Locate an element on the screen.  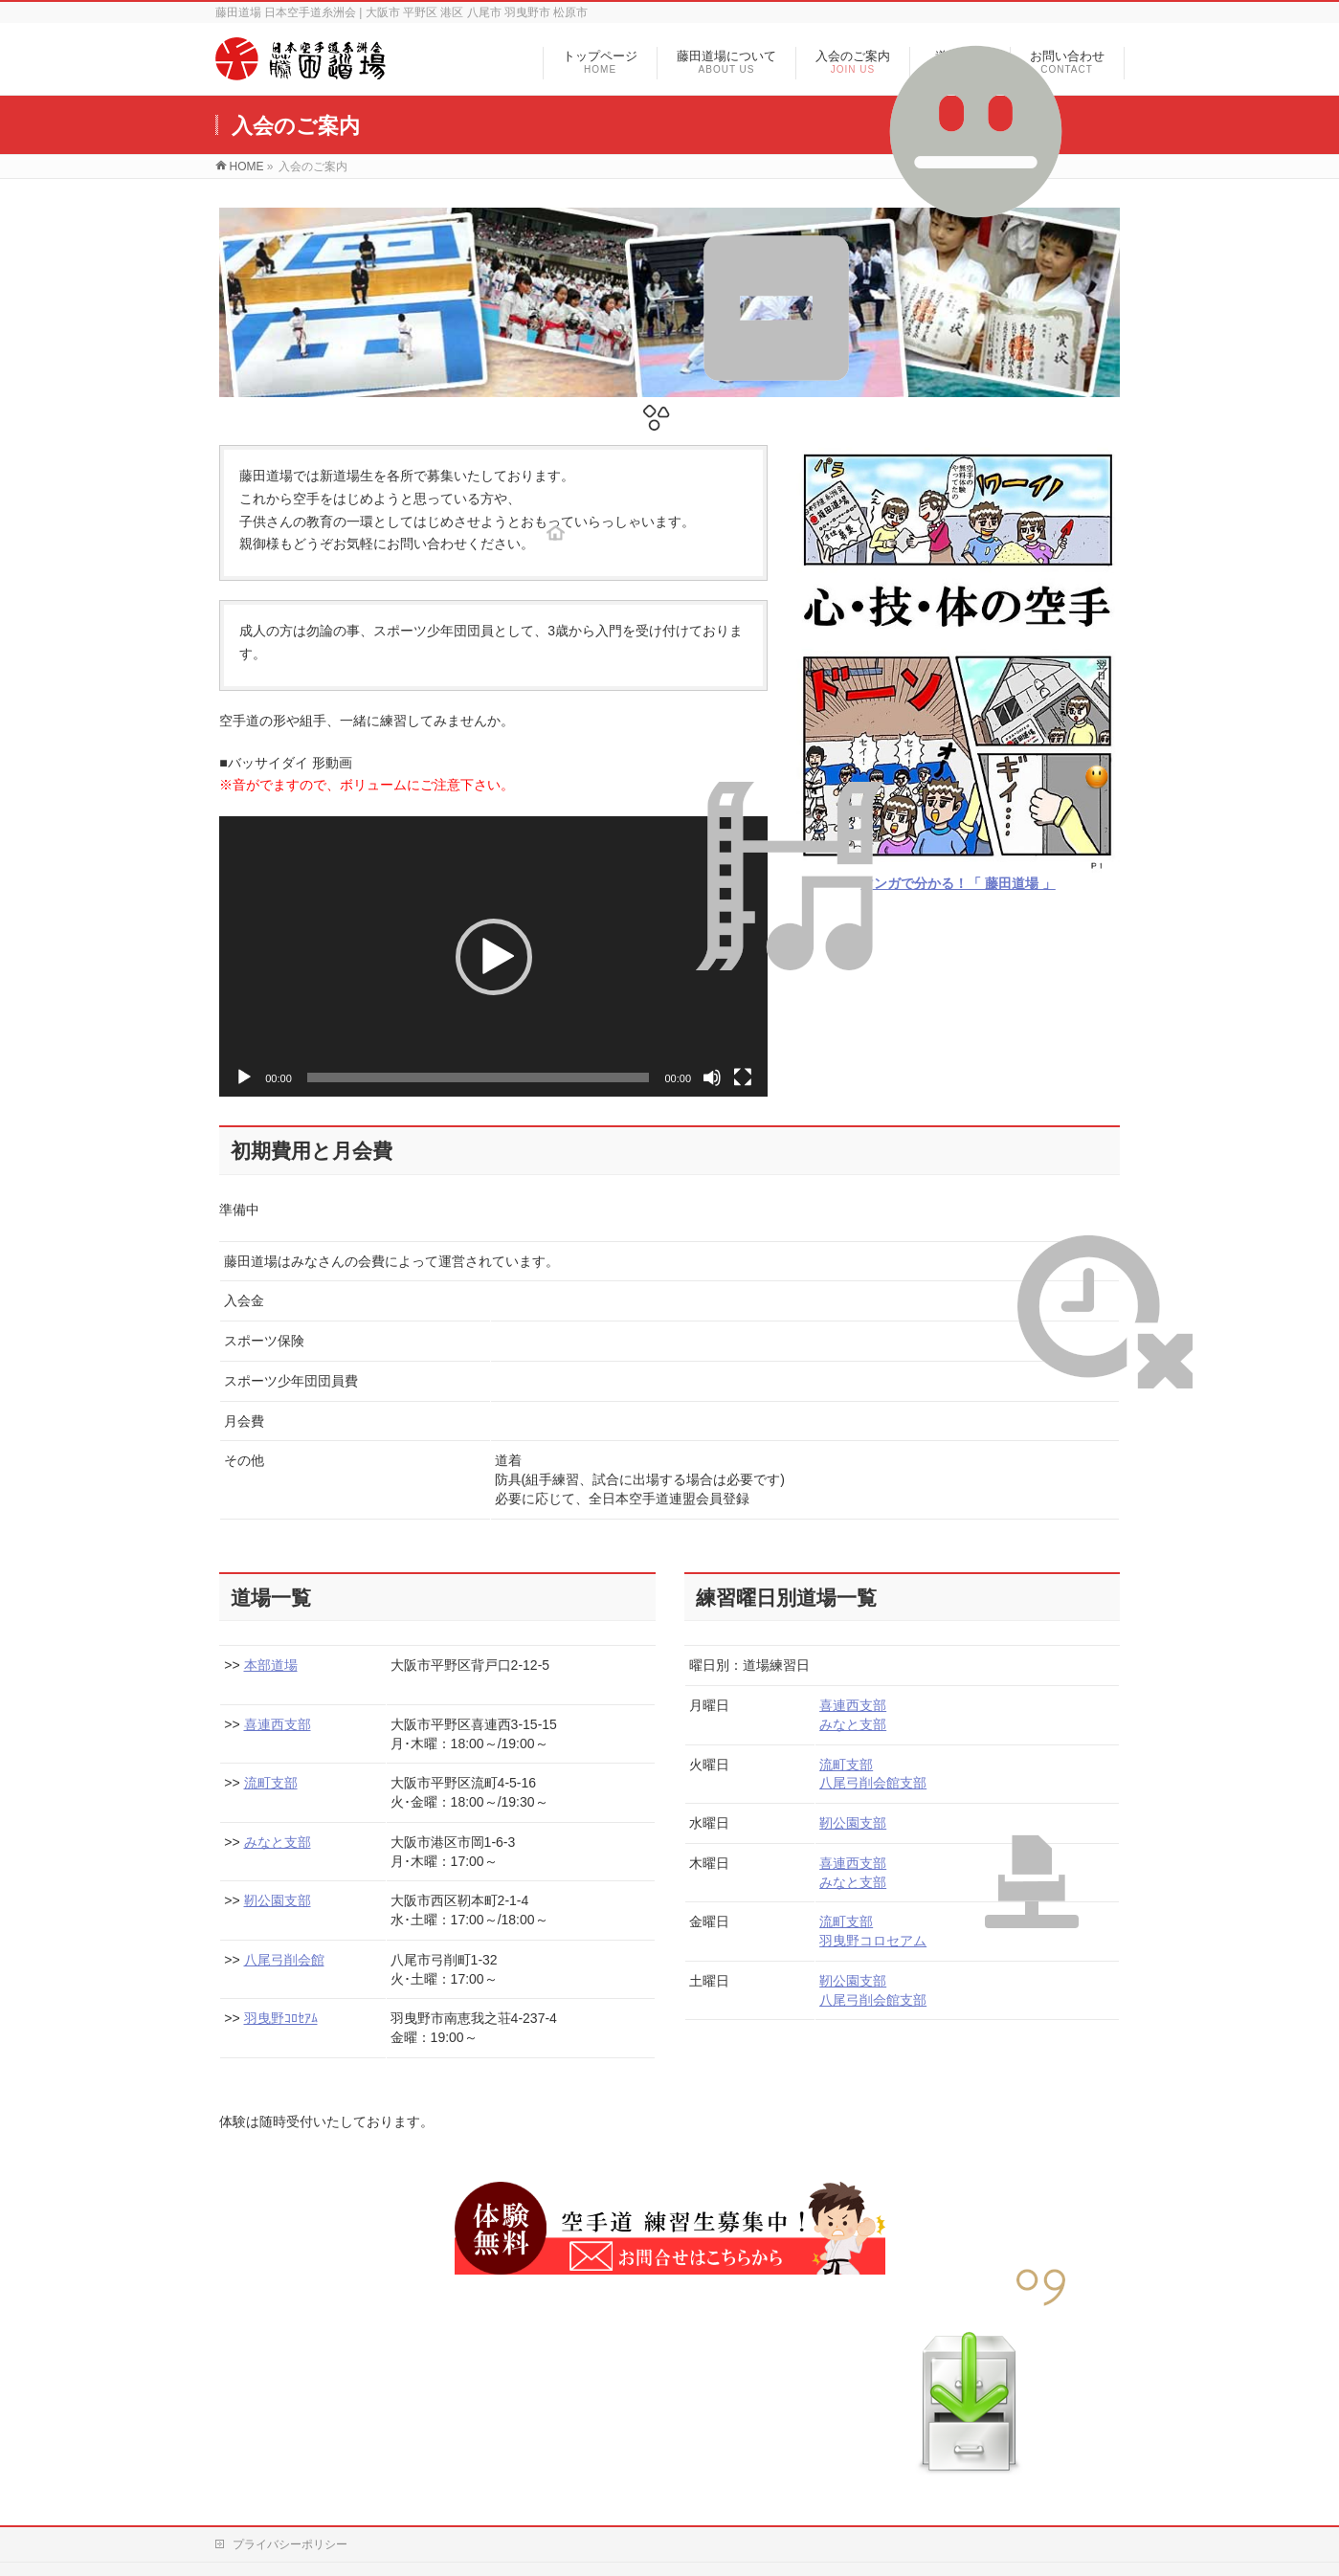
indicates punctuation input mode is active in fcitx is located at coordinates (1040, 2287).